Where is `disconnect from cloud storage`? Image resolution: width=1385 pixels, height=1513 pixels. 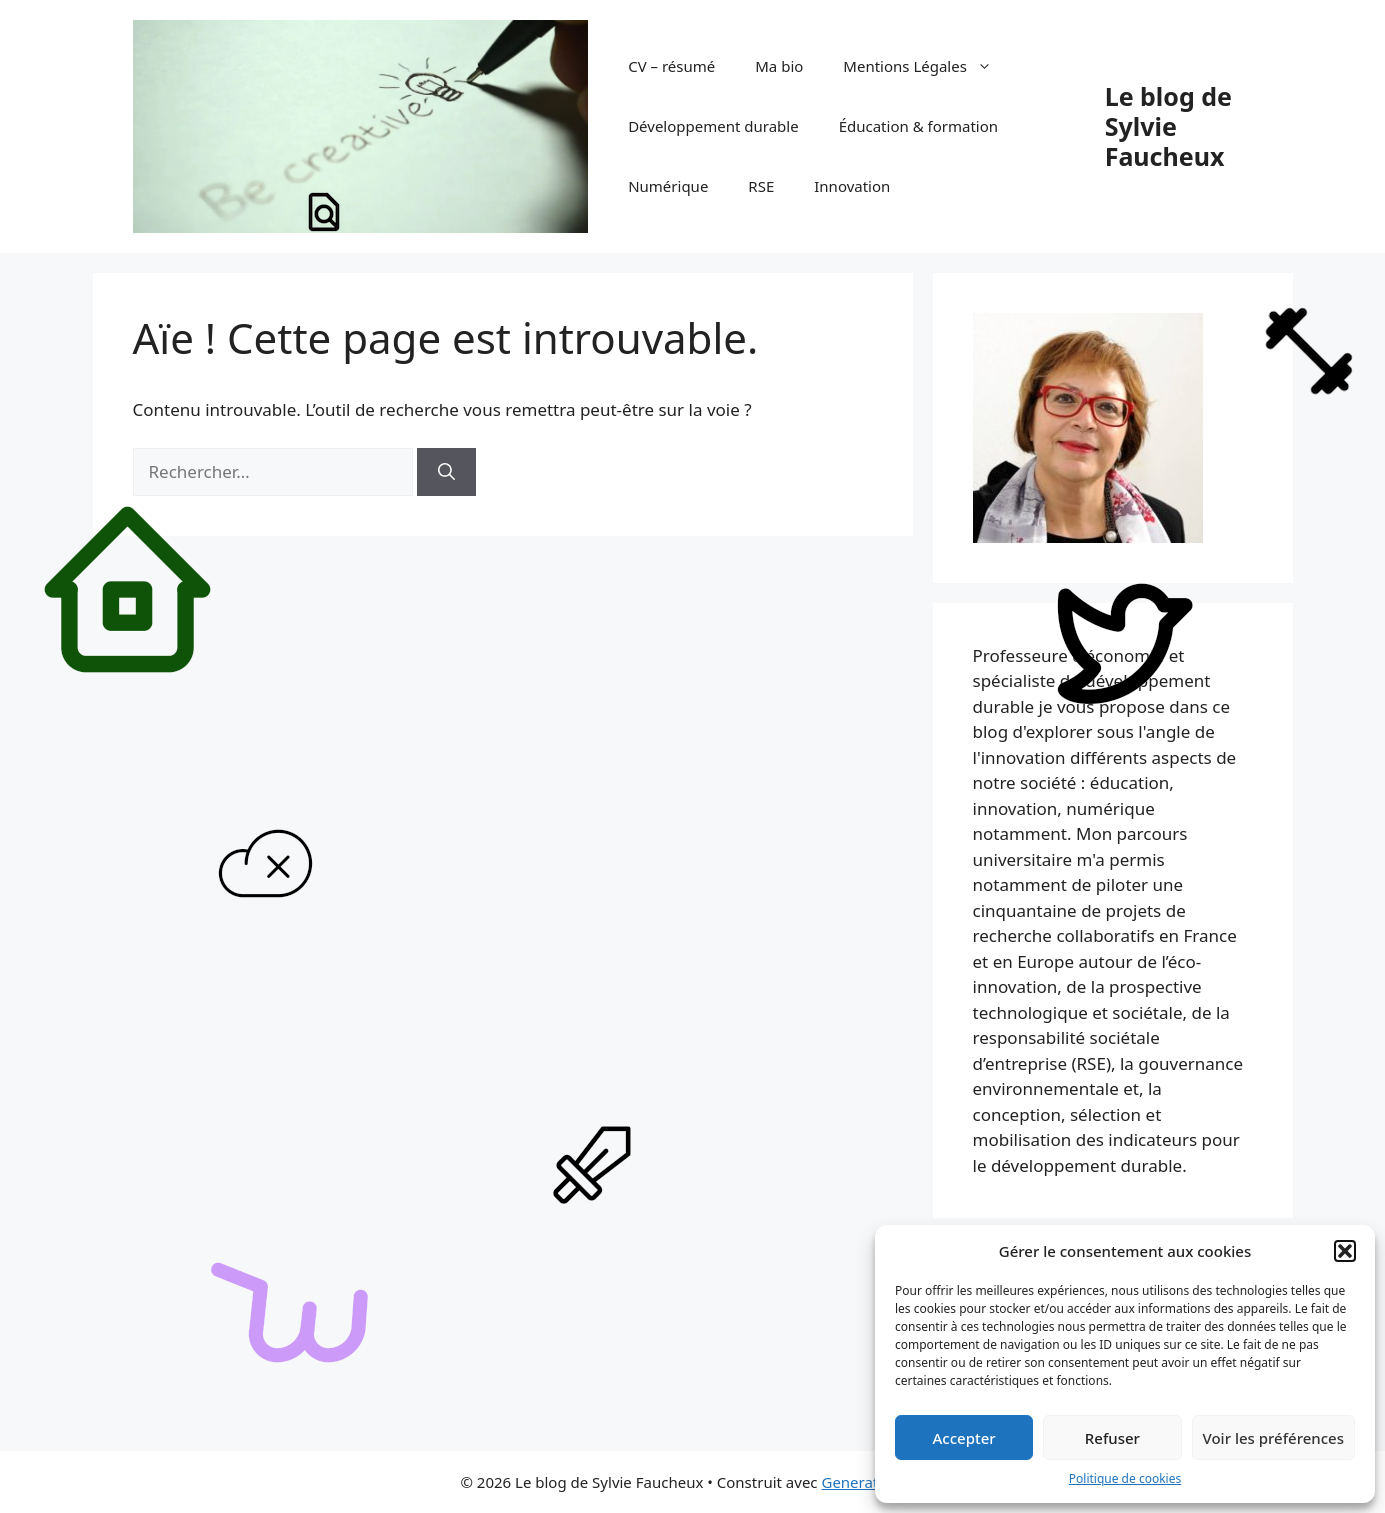 disconnect from cloud storage is located at coordinates (265, 863).